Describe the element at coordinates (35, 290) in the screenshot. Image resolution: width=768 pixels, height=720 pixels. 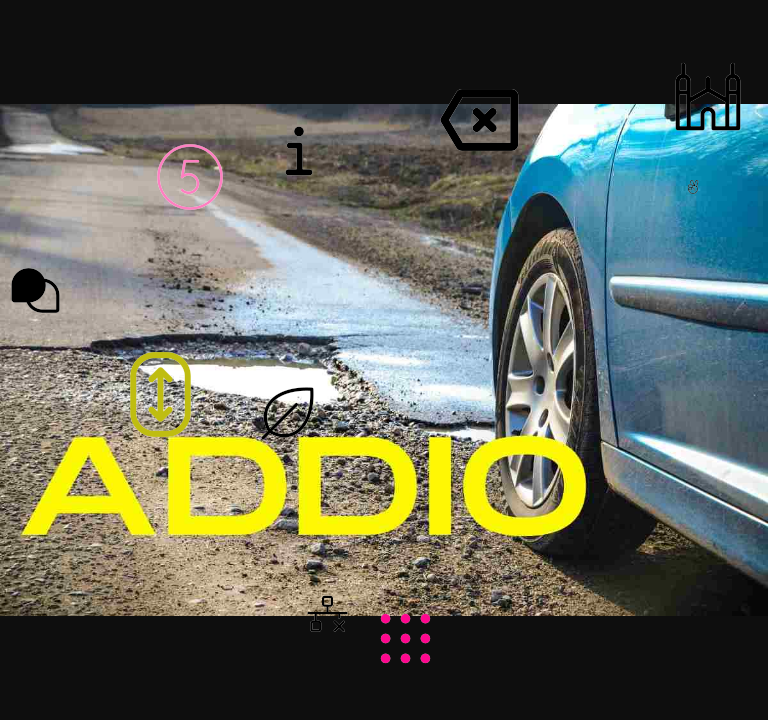
I see `open messaging or chat conversations` at that location.